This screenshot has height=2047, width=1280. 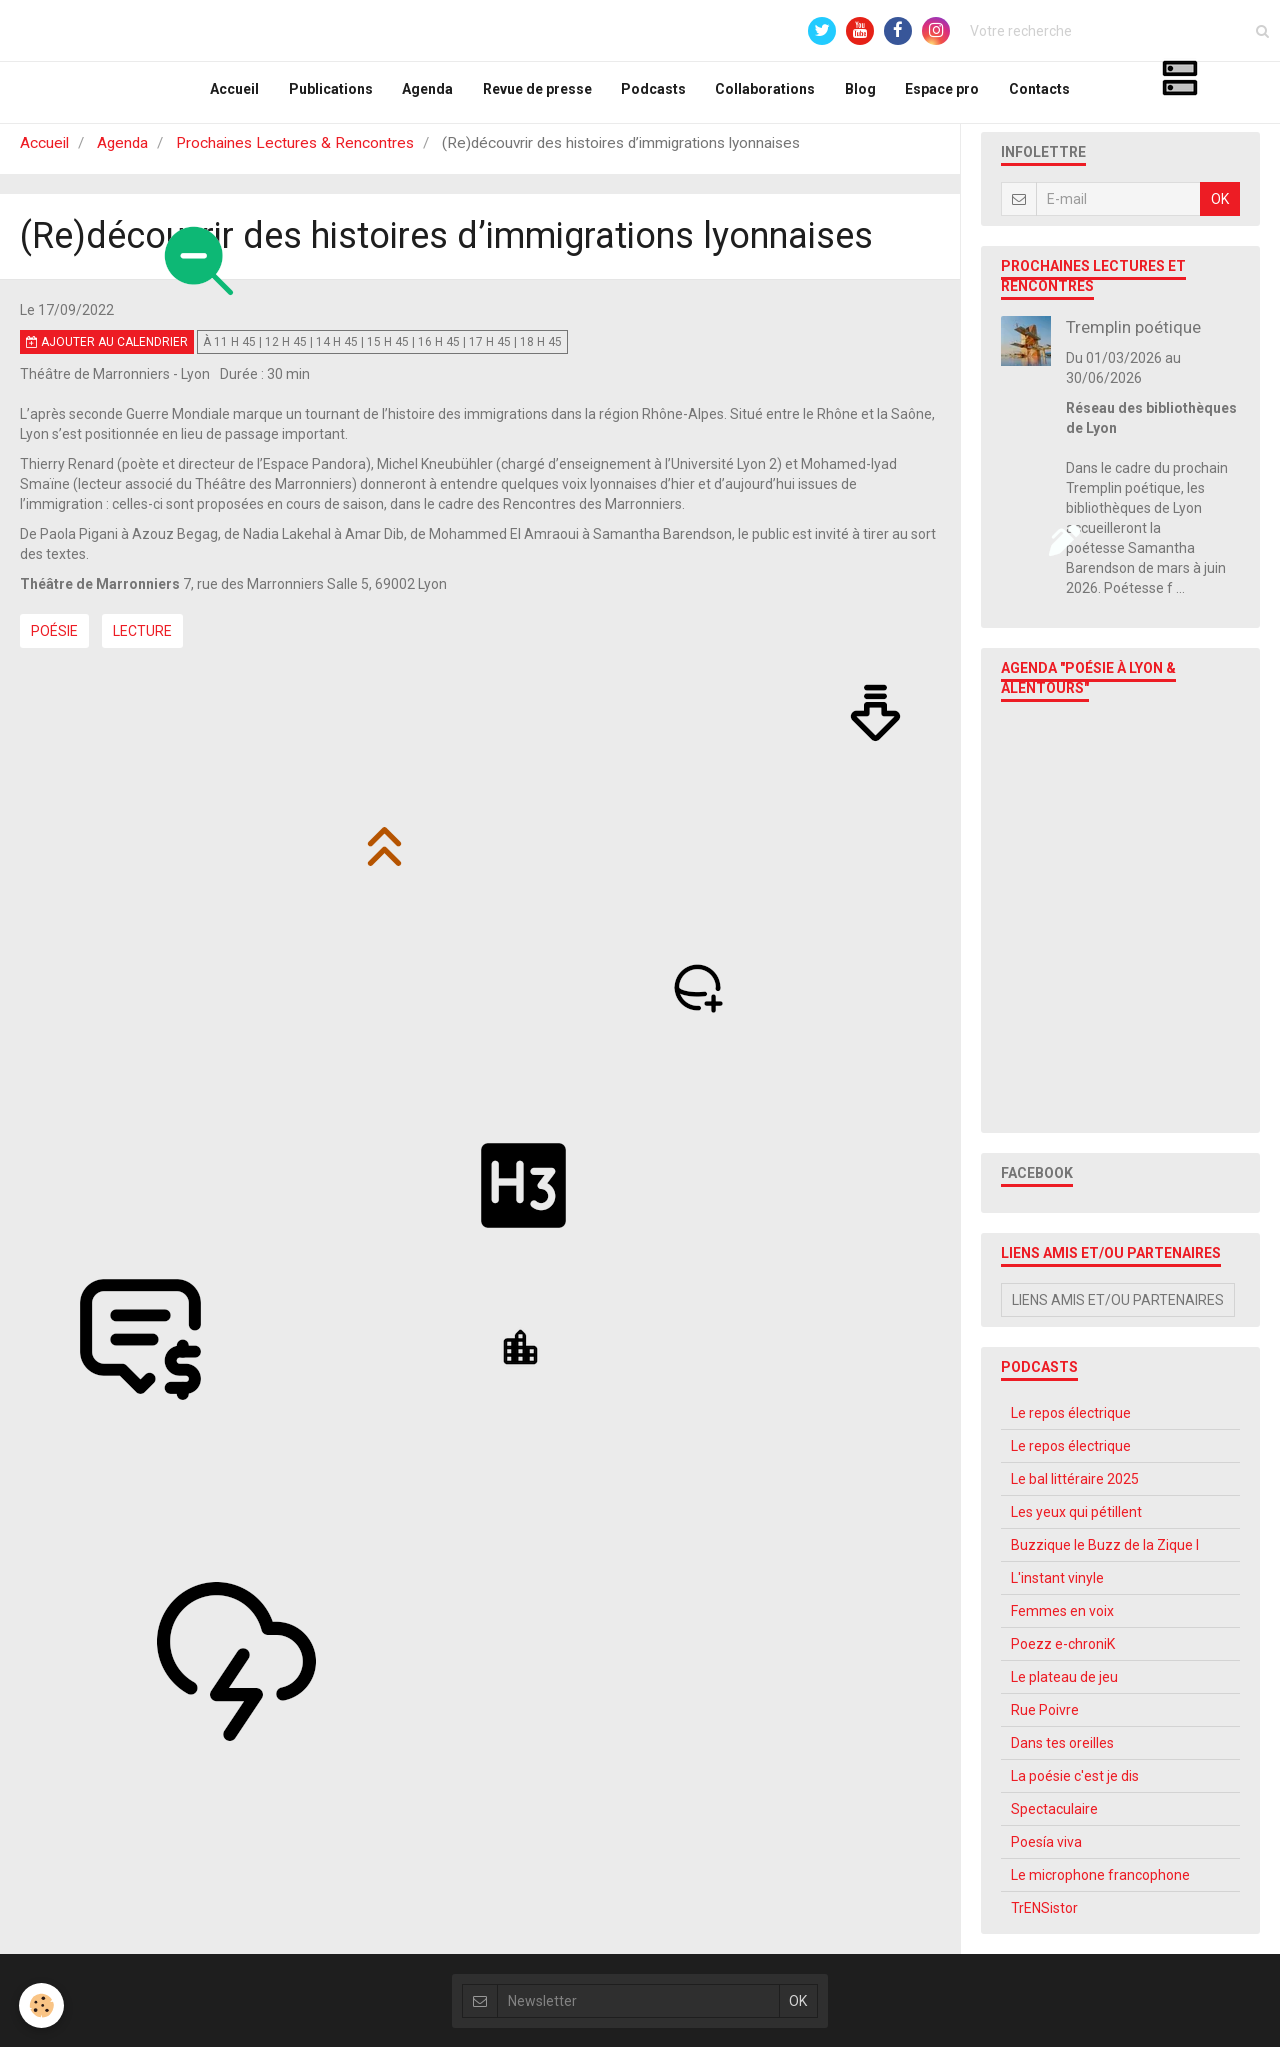 What do you see at coordinates (523, 1185) in the screenshot?
I see `format text as heading level 3` at bounding box center [523, 1185].